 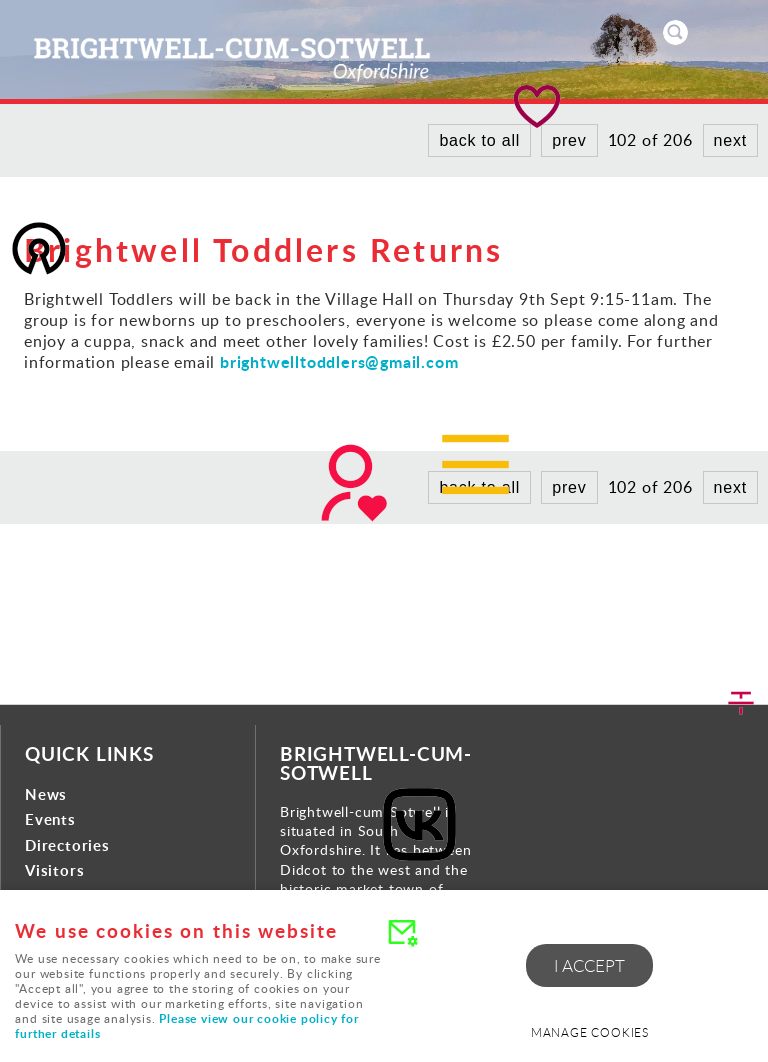 I want to click on indicates open-source software or project, so click(x=39, y=249).